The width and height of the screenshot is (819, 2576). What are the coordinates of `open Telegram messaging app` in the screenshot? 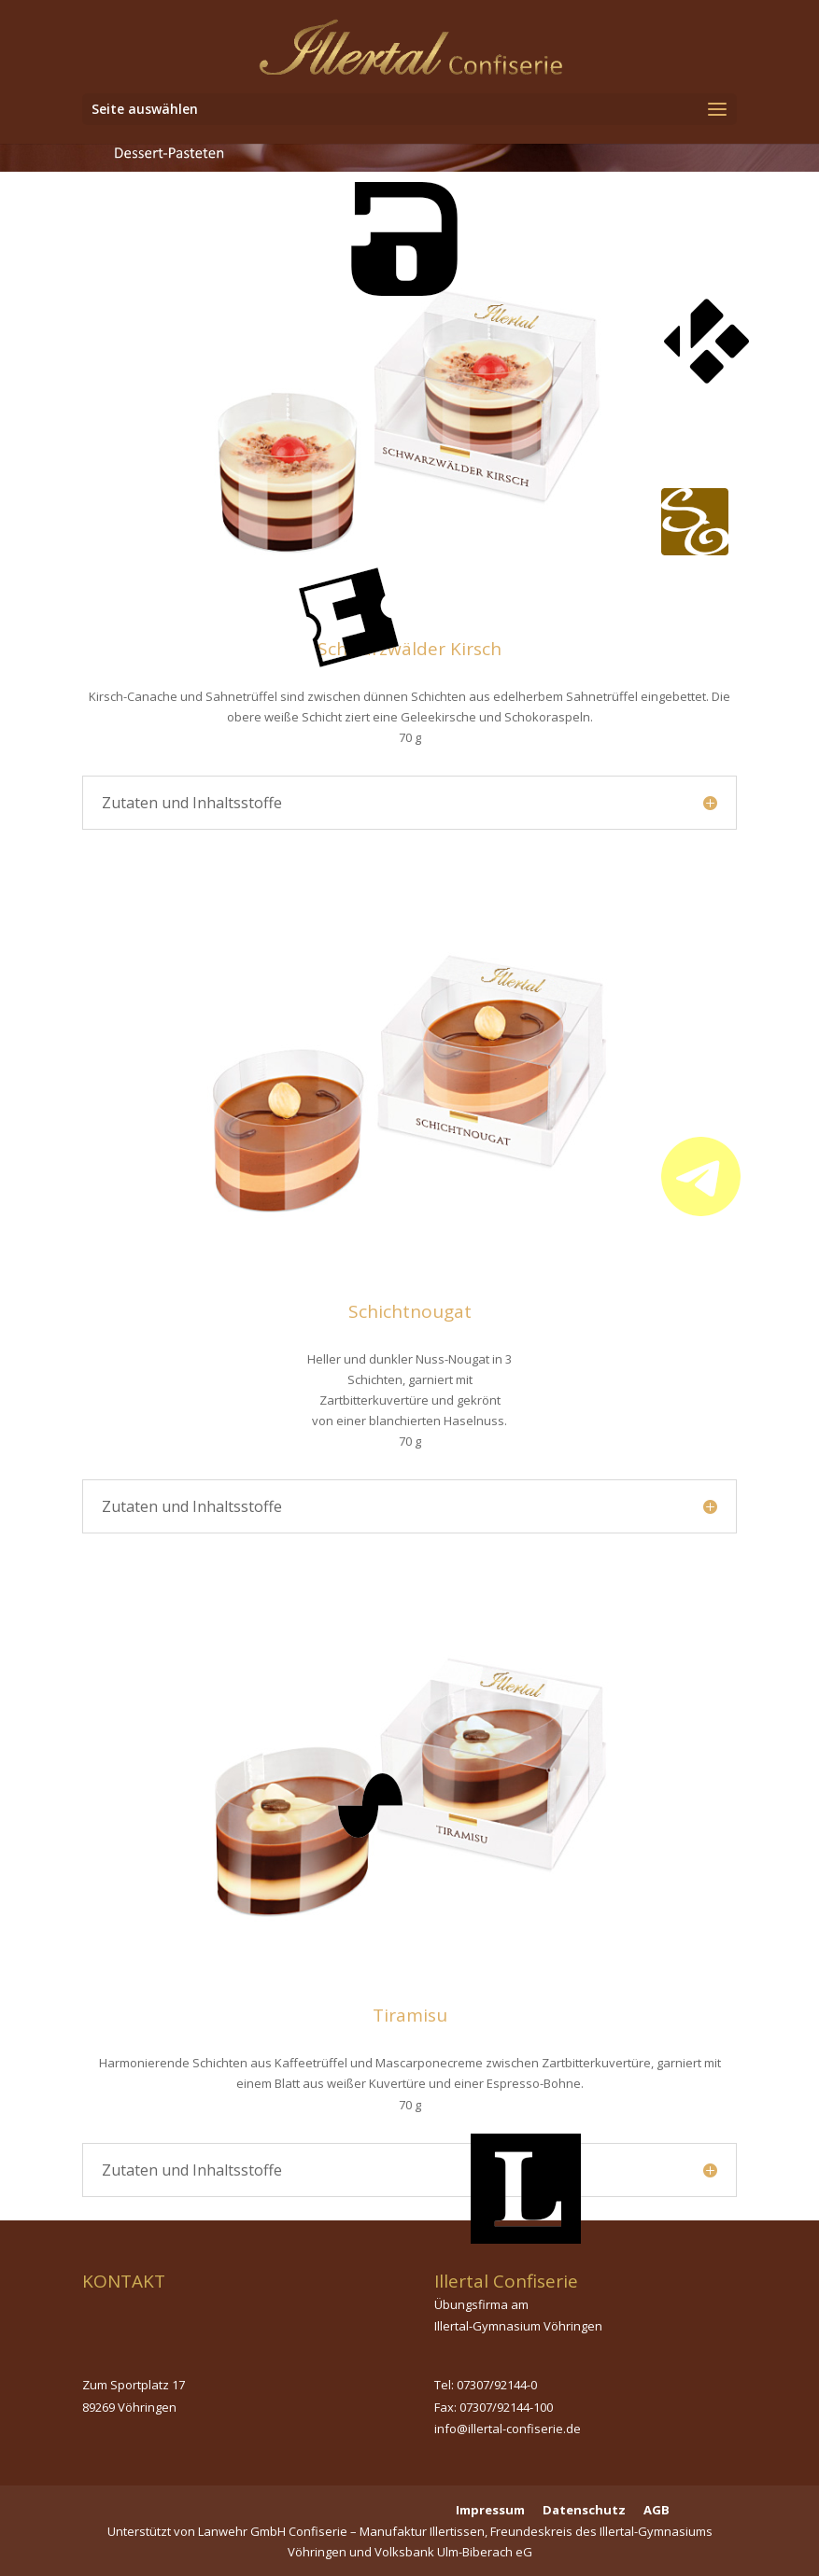 It's located at (700, 1176).